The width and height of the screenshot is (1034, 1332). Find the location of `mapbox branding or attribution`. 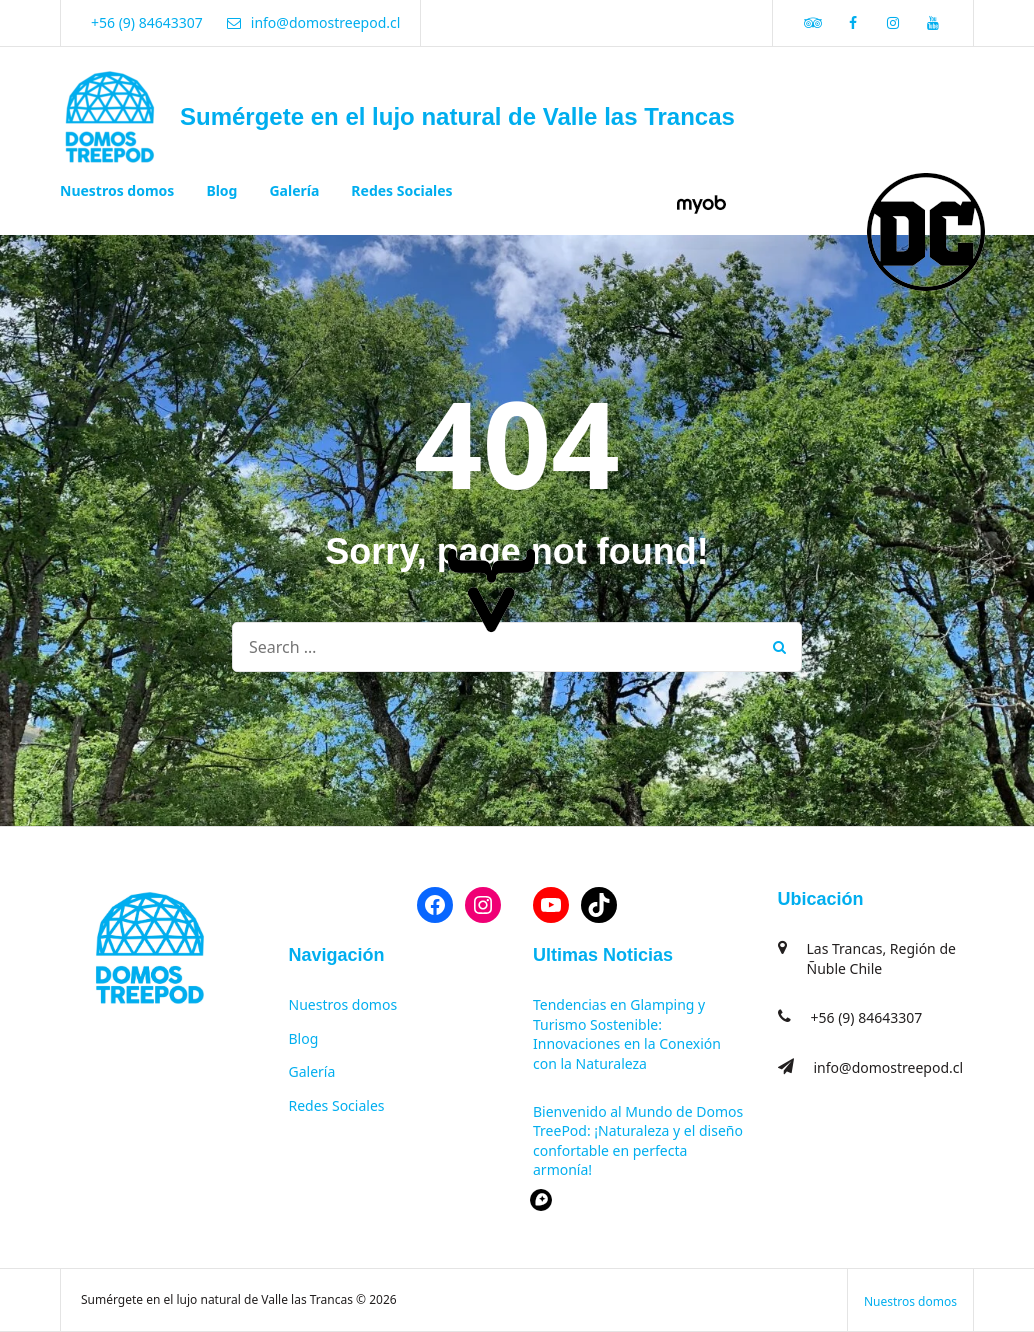

mapbox branding or attribution is located at coordinates (541, 1200).